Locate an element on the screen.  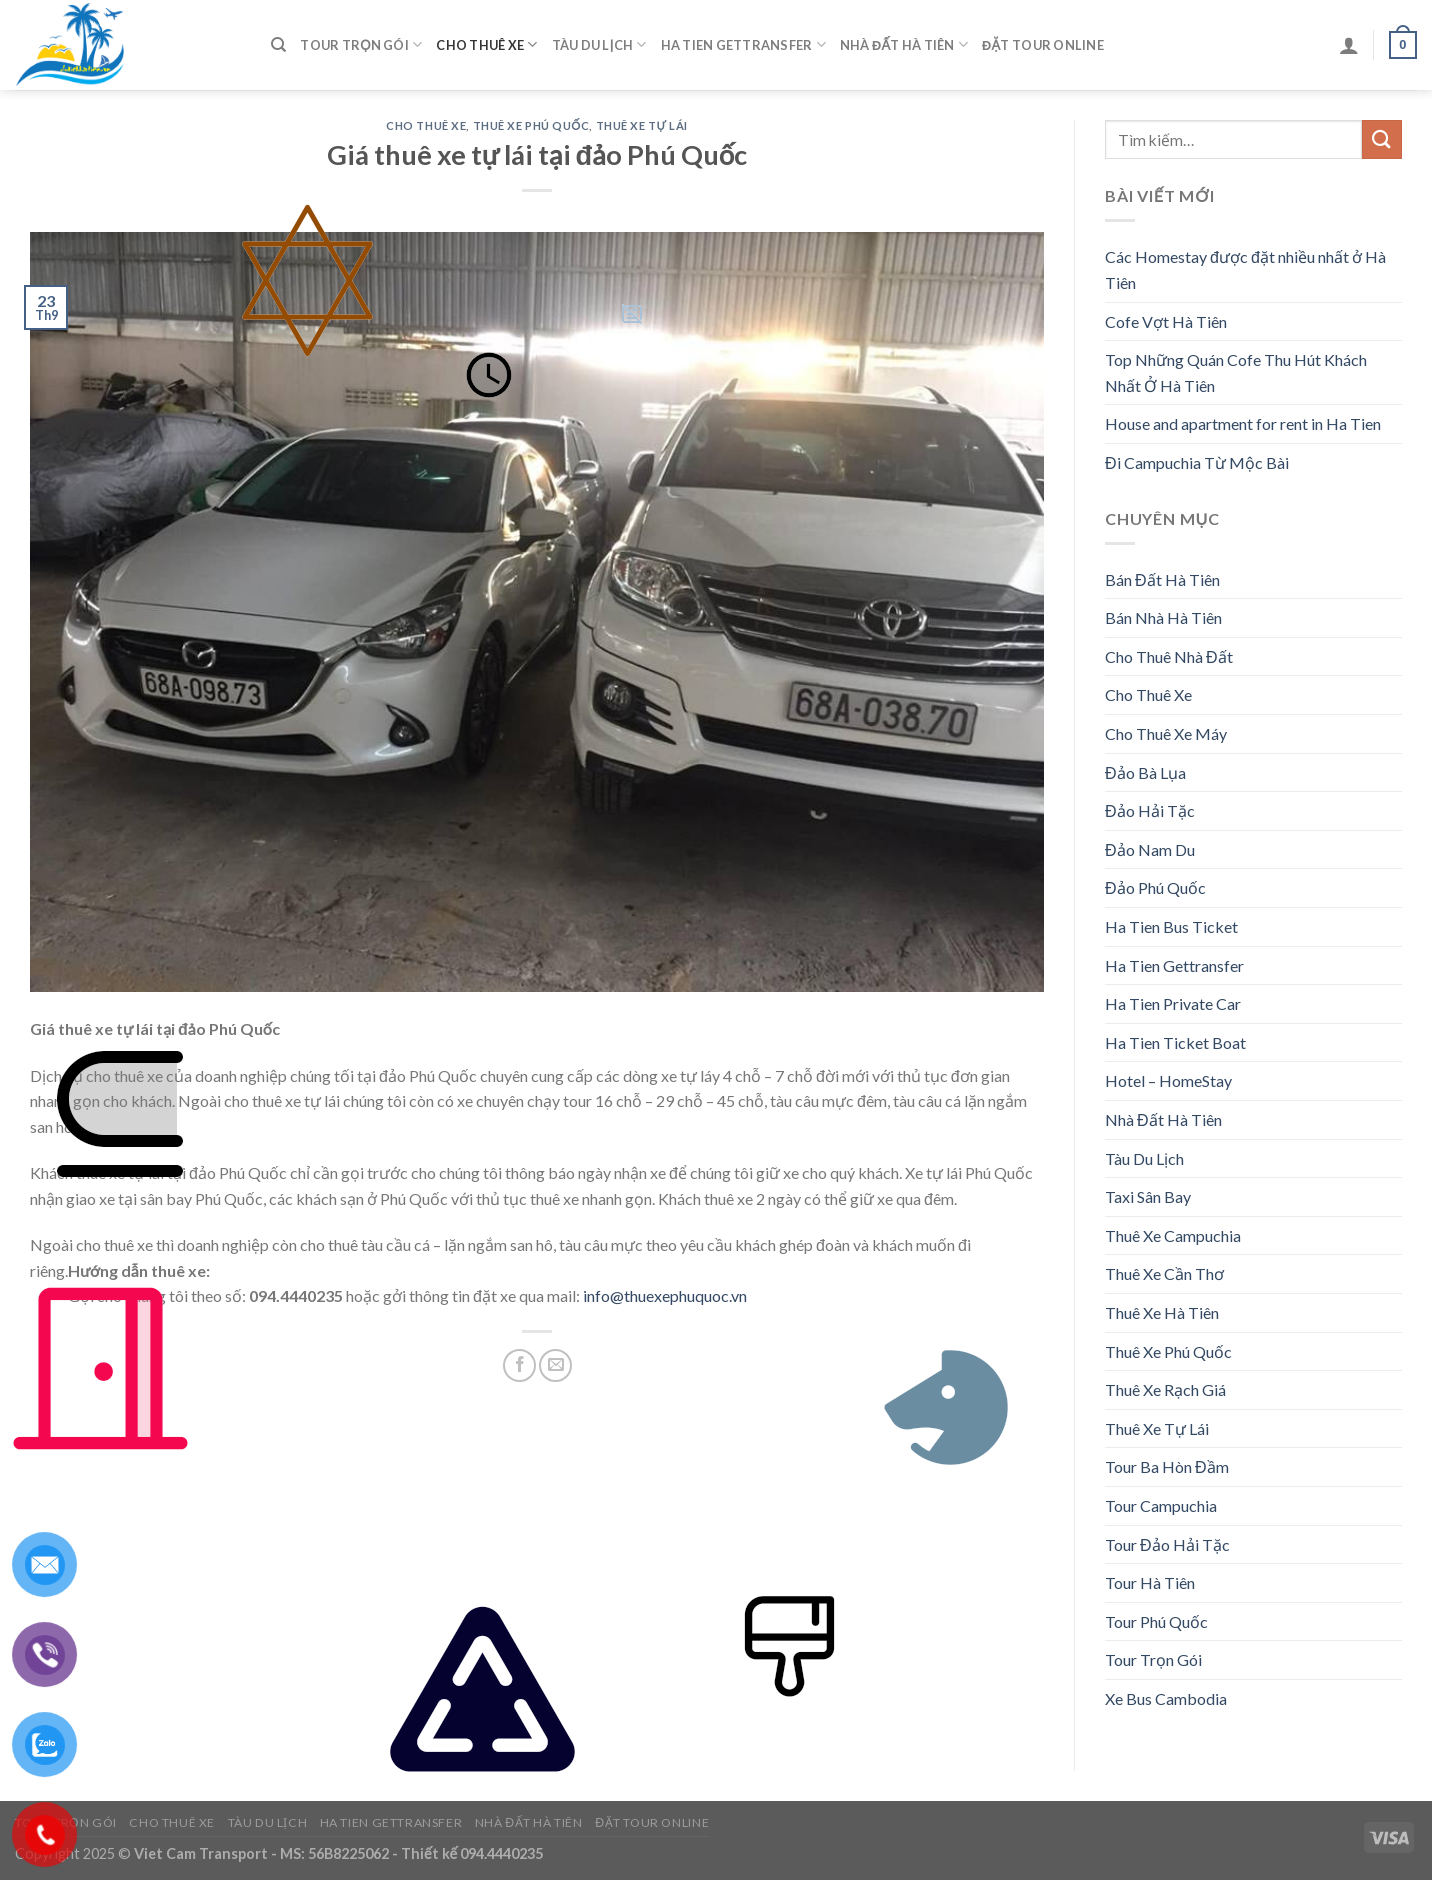
indicates Jewish religious content or services is located at coordinates (307, 280).